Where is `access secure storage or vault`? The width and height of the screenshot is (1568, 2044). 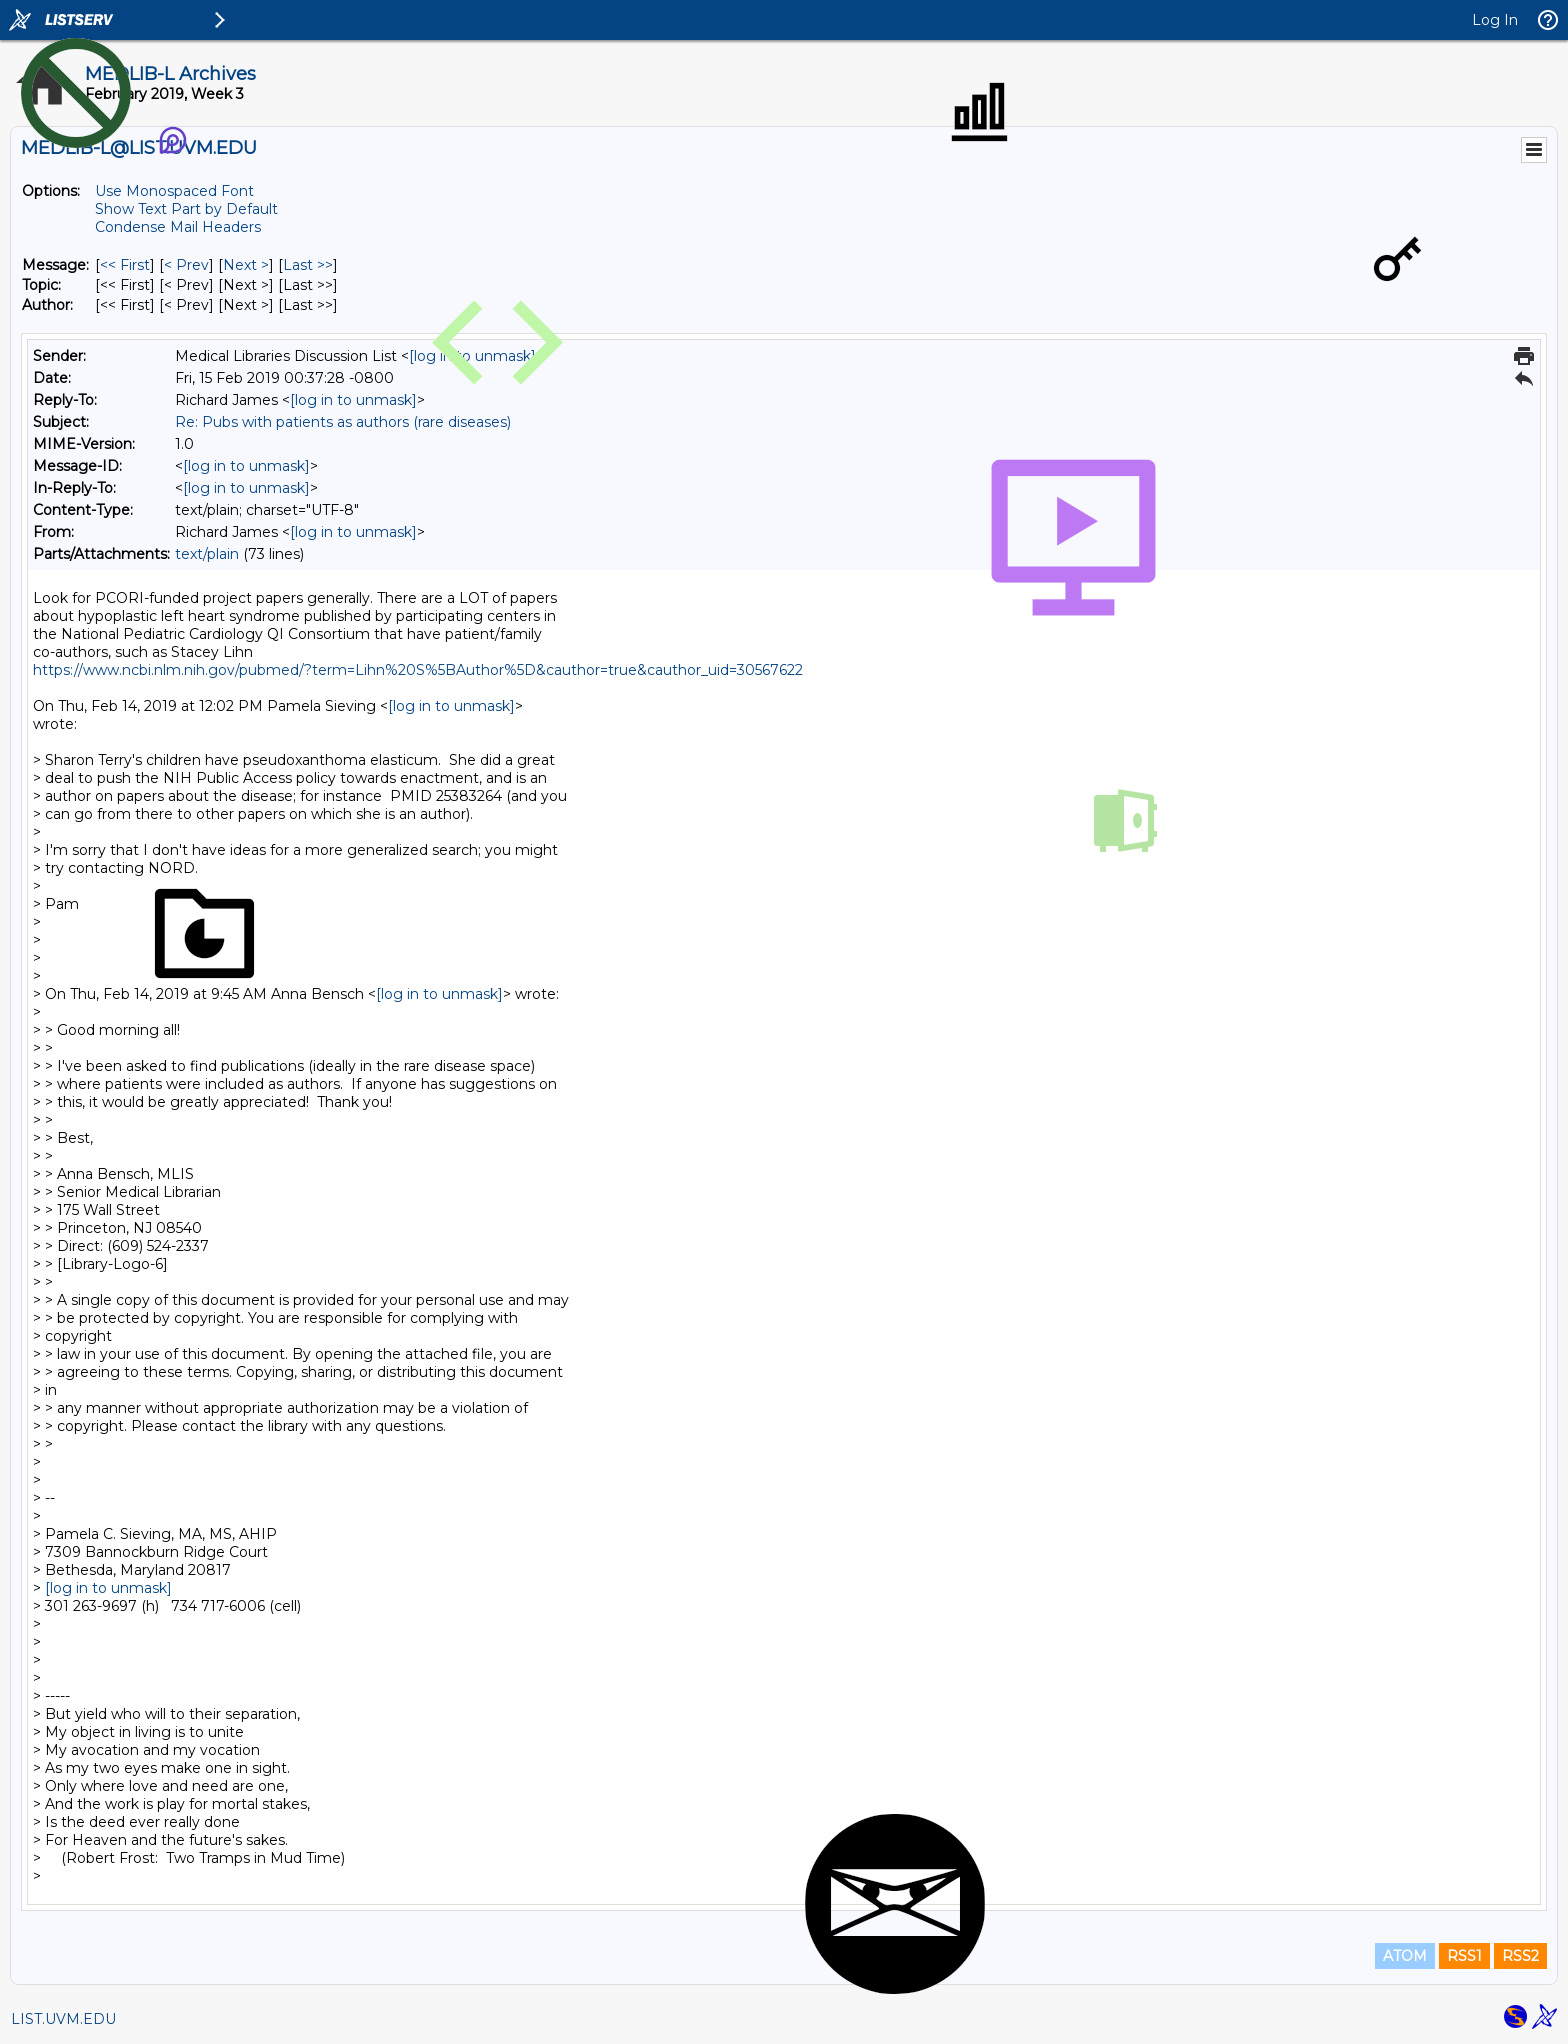
access secure storage or vault is located at coordinates (1124, 822).